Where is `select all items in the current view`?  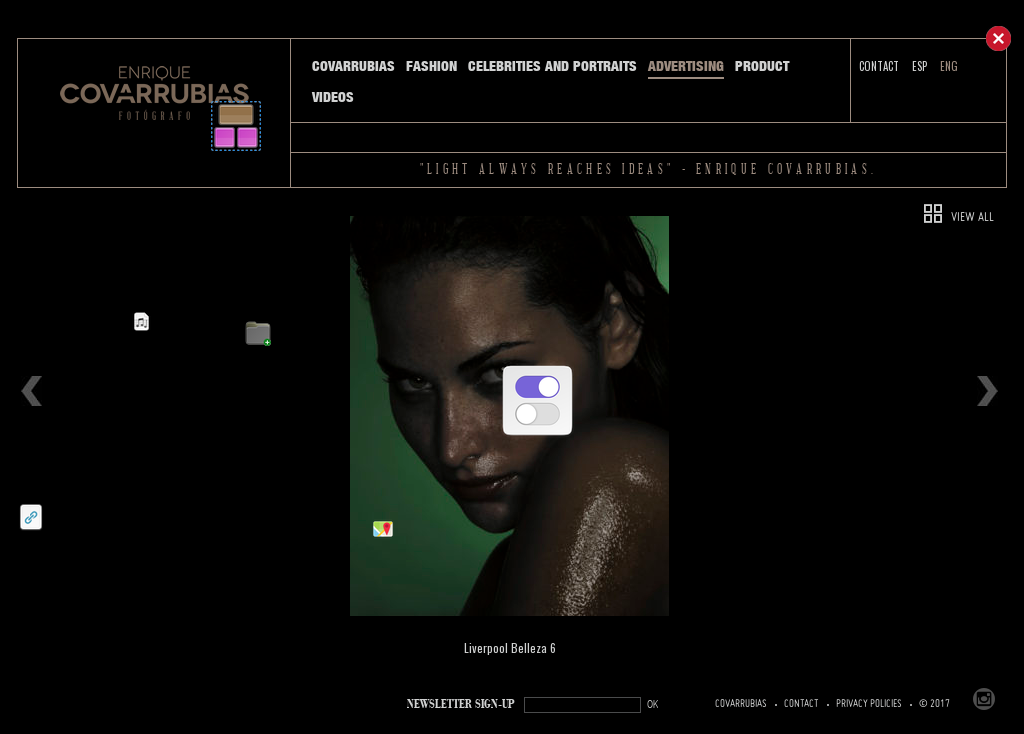
select all items in the current view is located at coordinates (236, 126).